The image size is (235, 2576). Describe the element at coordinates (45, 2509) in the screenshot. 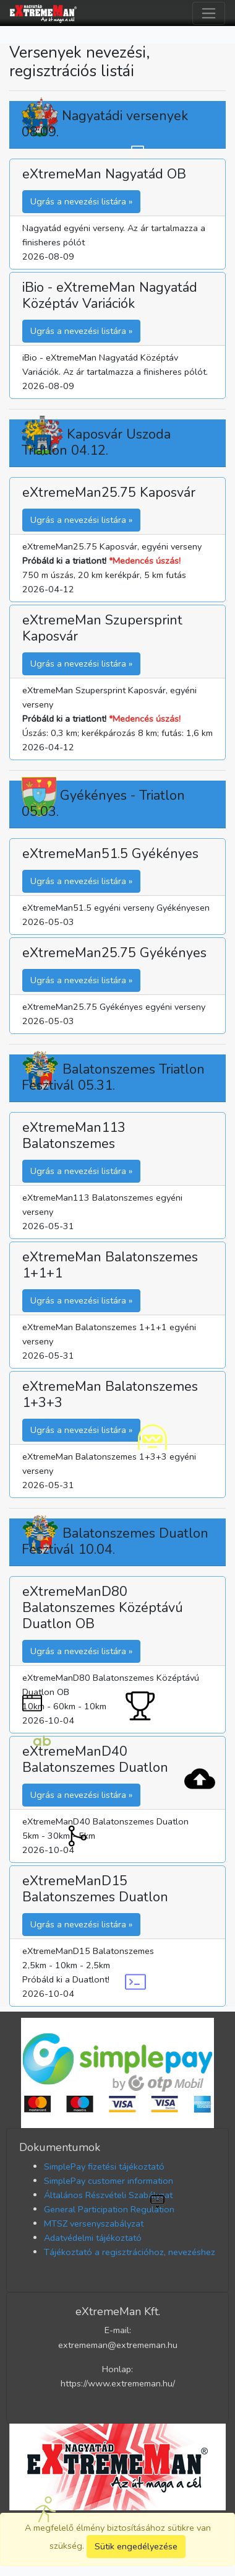

I see `pedestrian or walking directions mode` at that location.